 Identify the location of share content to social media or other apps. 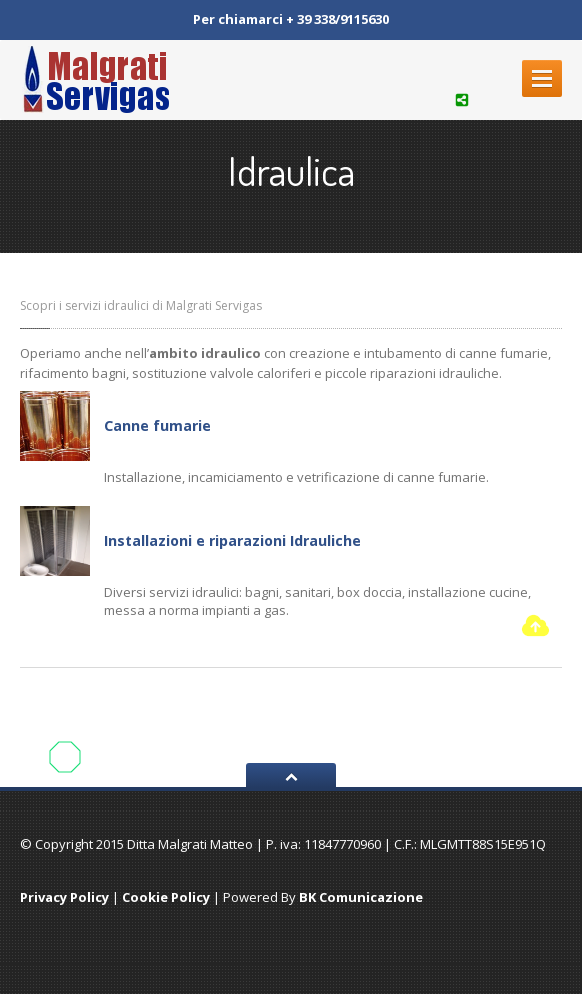
(462, 100).